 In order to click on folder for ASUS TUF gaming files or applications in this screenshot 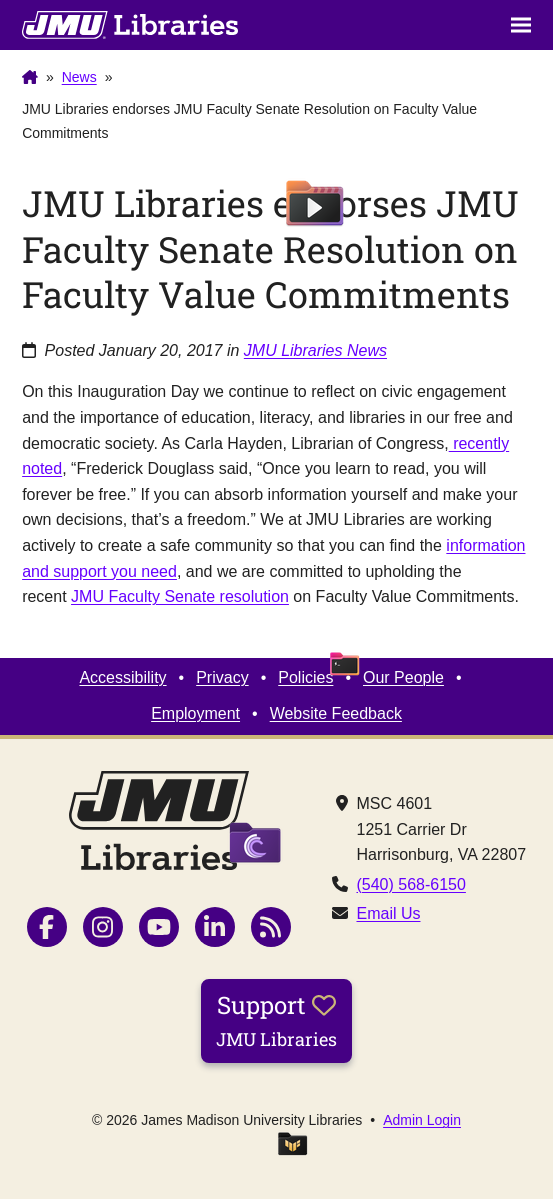, I will do `click(292, 1144)`.